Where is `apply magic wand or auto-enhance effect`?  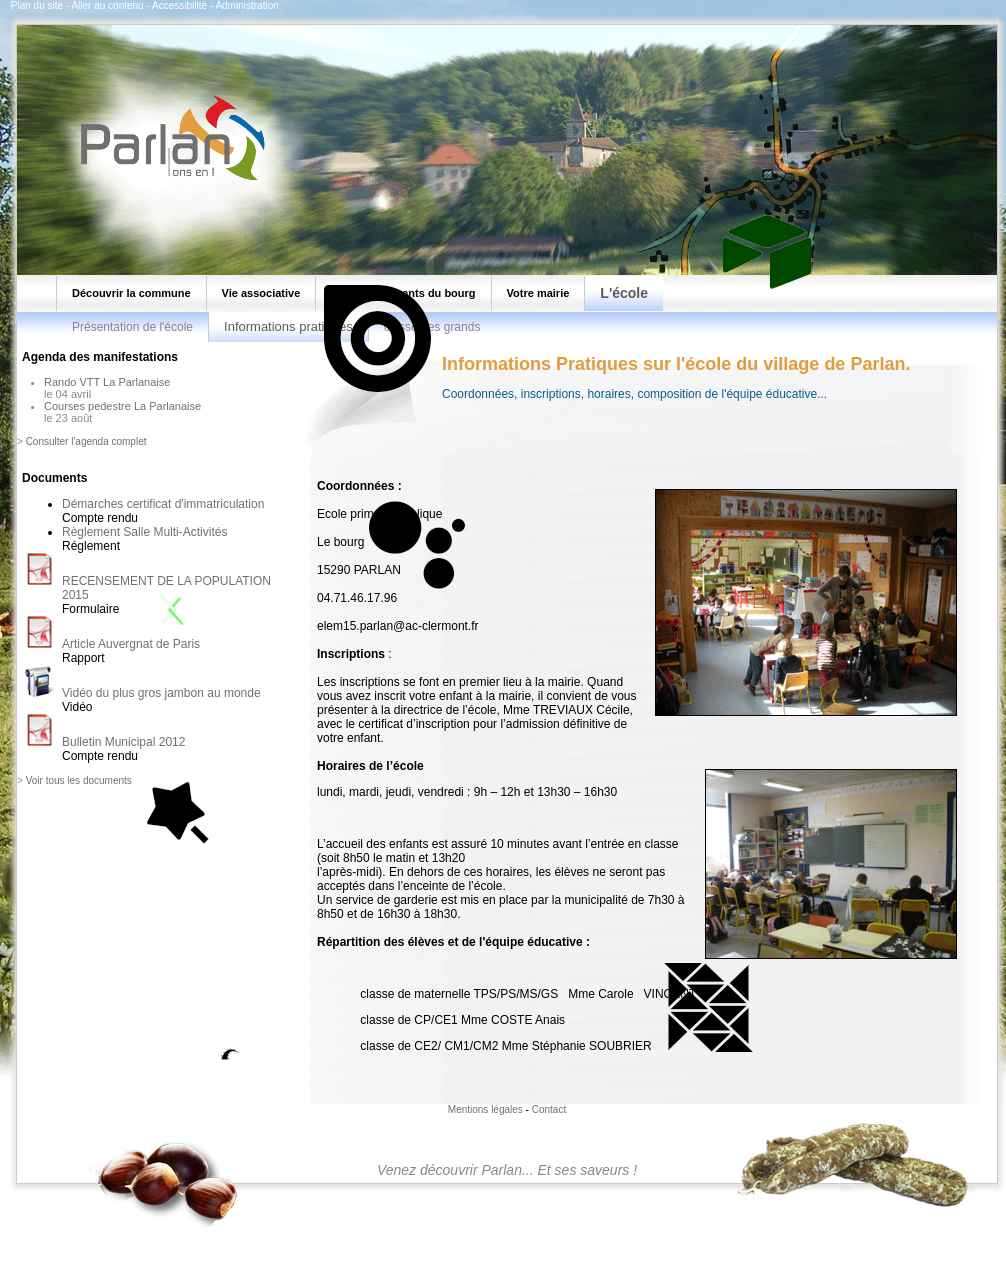
apply magic wand or auto-enhance effect is located at coordinates (177, 812).